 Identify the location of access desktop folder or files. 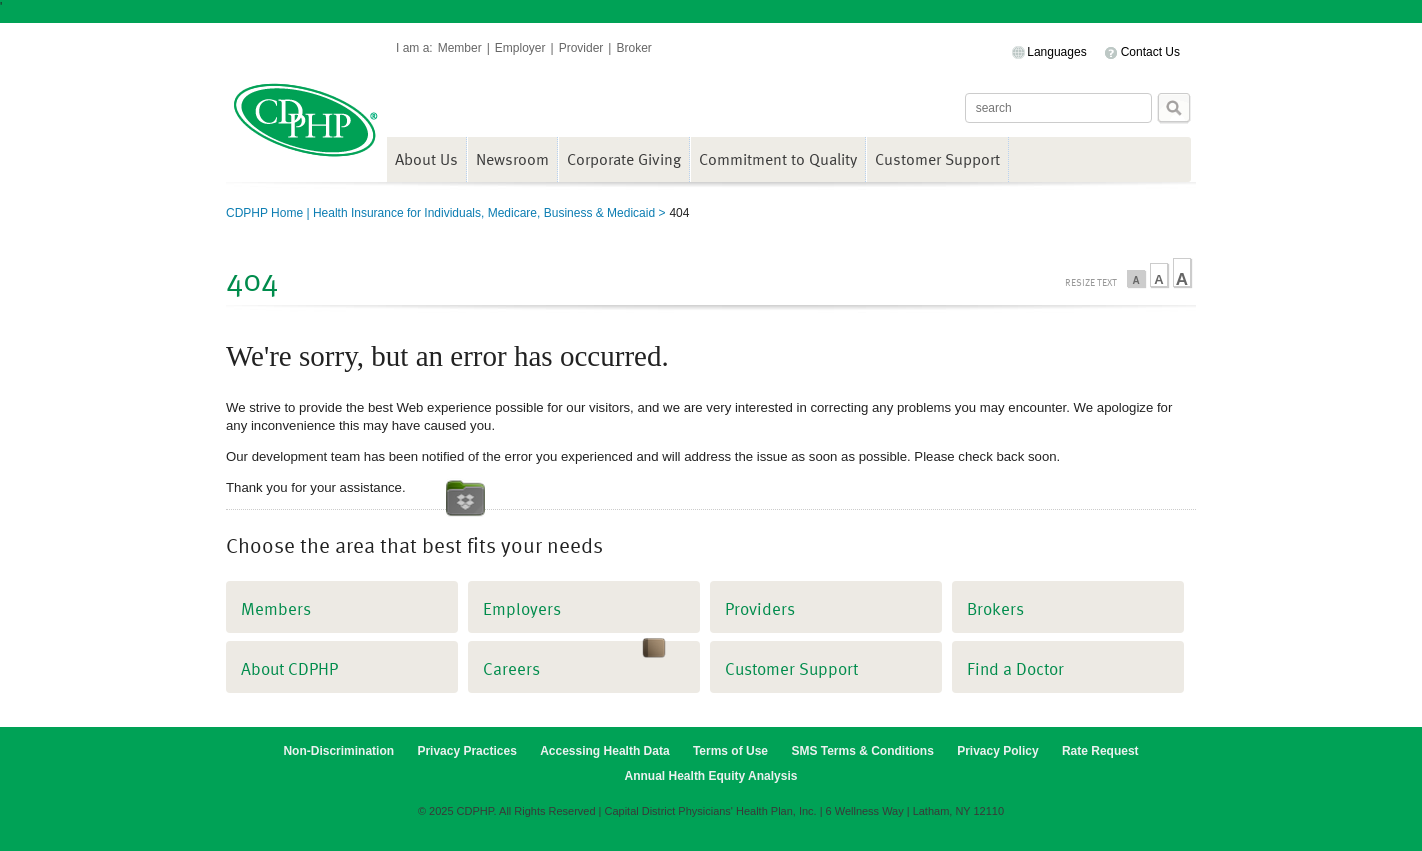
(654, 647).